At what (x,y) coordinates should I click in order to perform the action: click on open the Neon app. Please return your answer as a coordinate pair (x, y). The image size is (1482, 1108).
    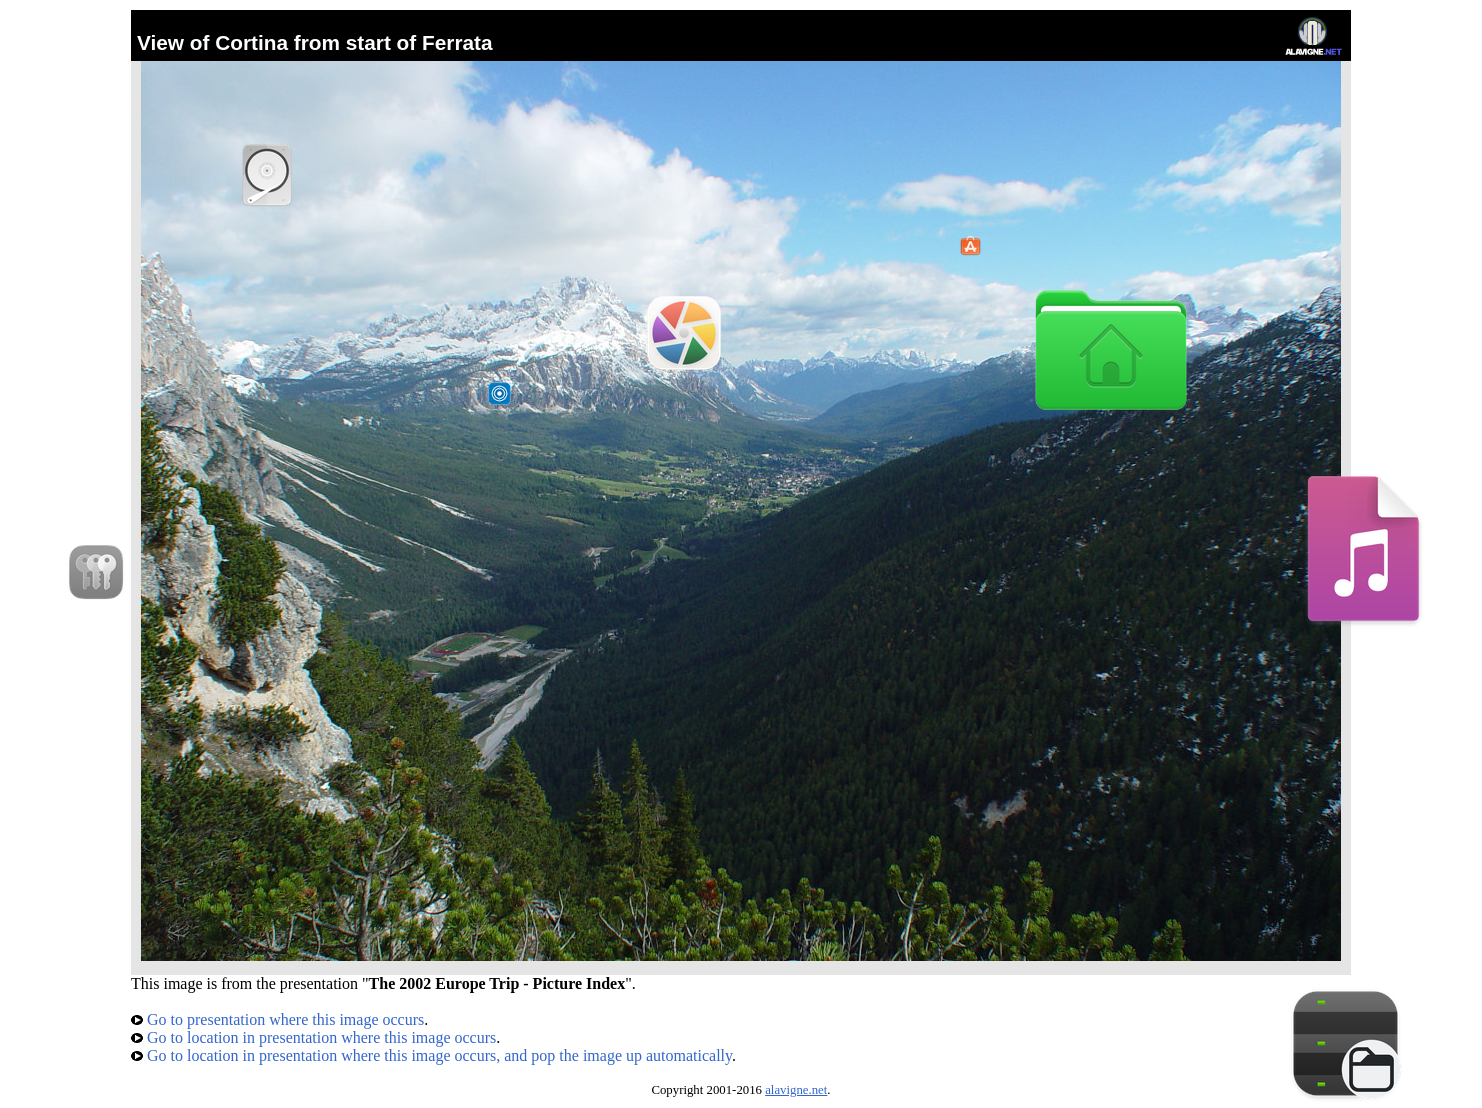
    Looking at the image, I should click on (499, 393).